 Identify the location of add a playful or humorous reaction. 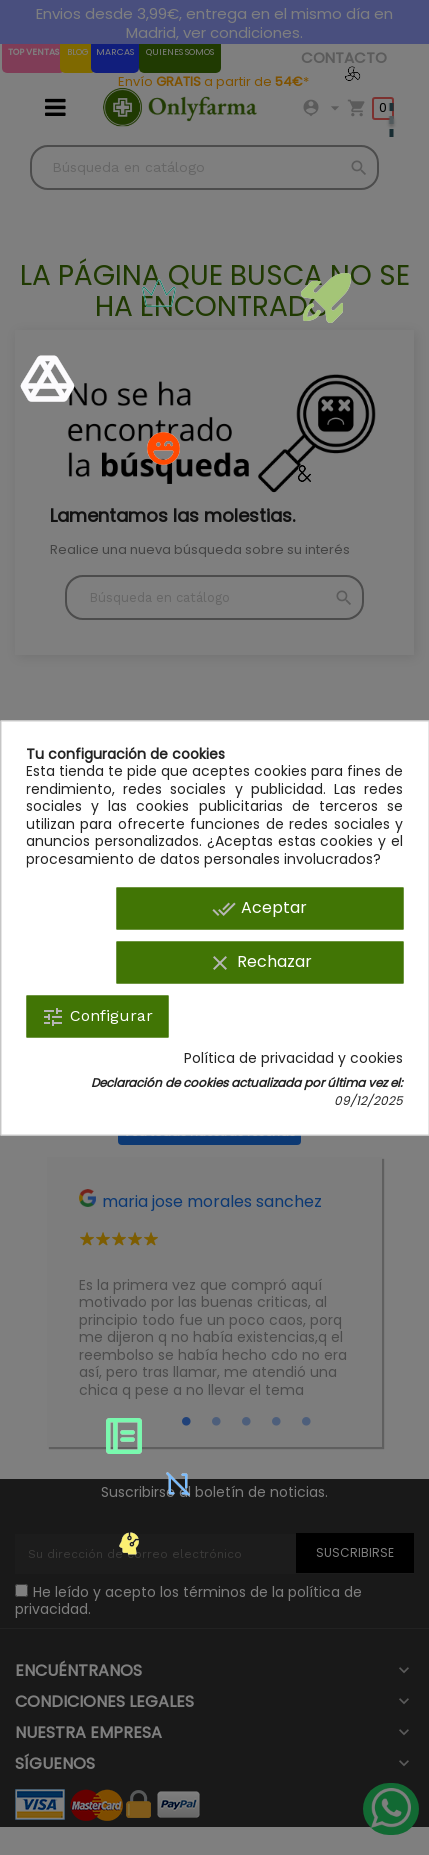
(163, 448).